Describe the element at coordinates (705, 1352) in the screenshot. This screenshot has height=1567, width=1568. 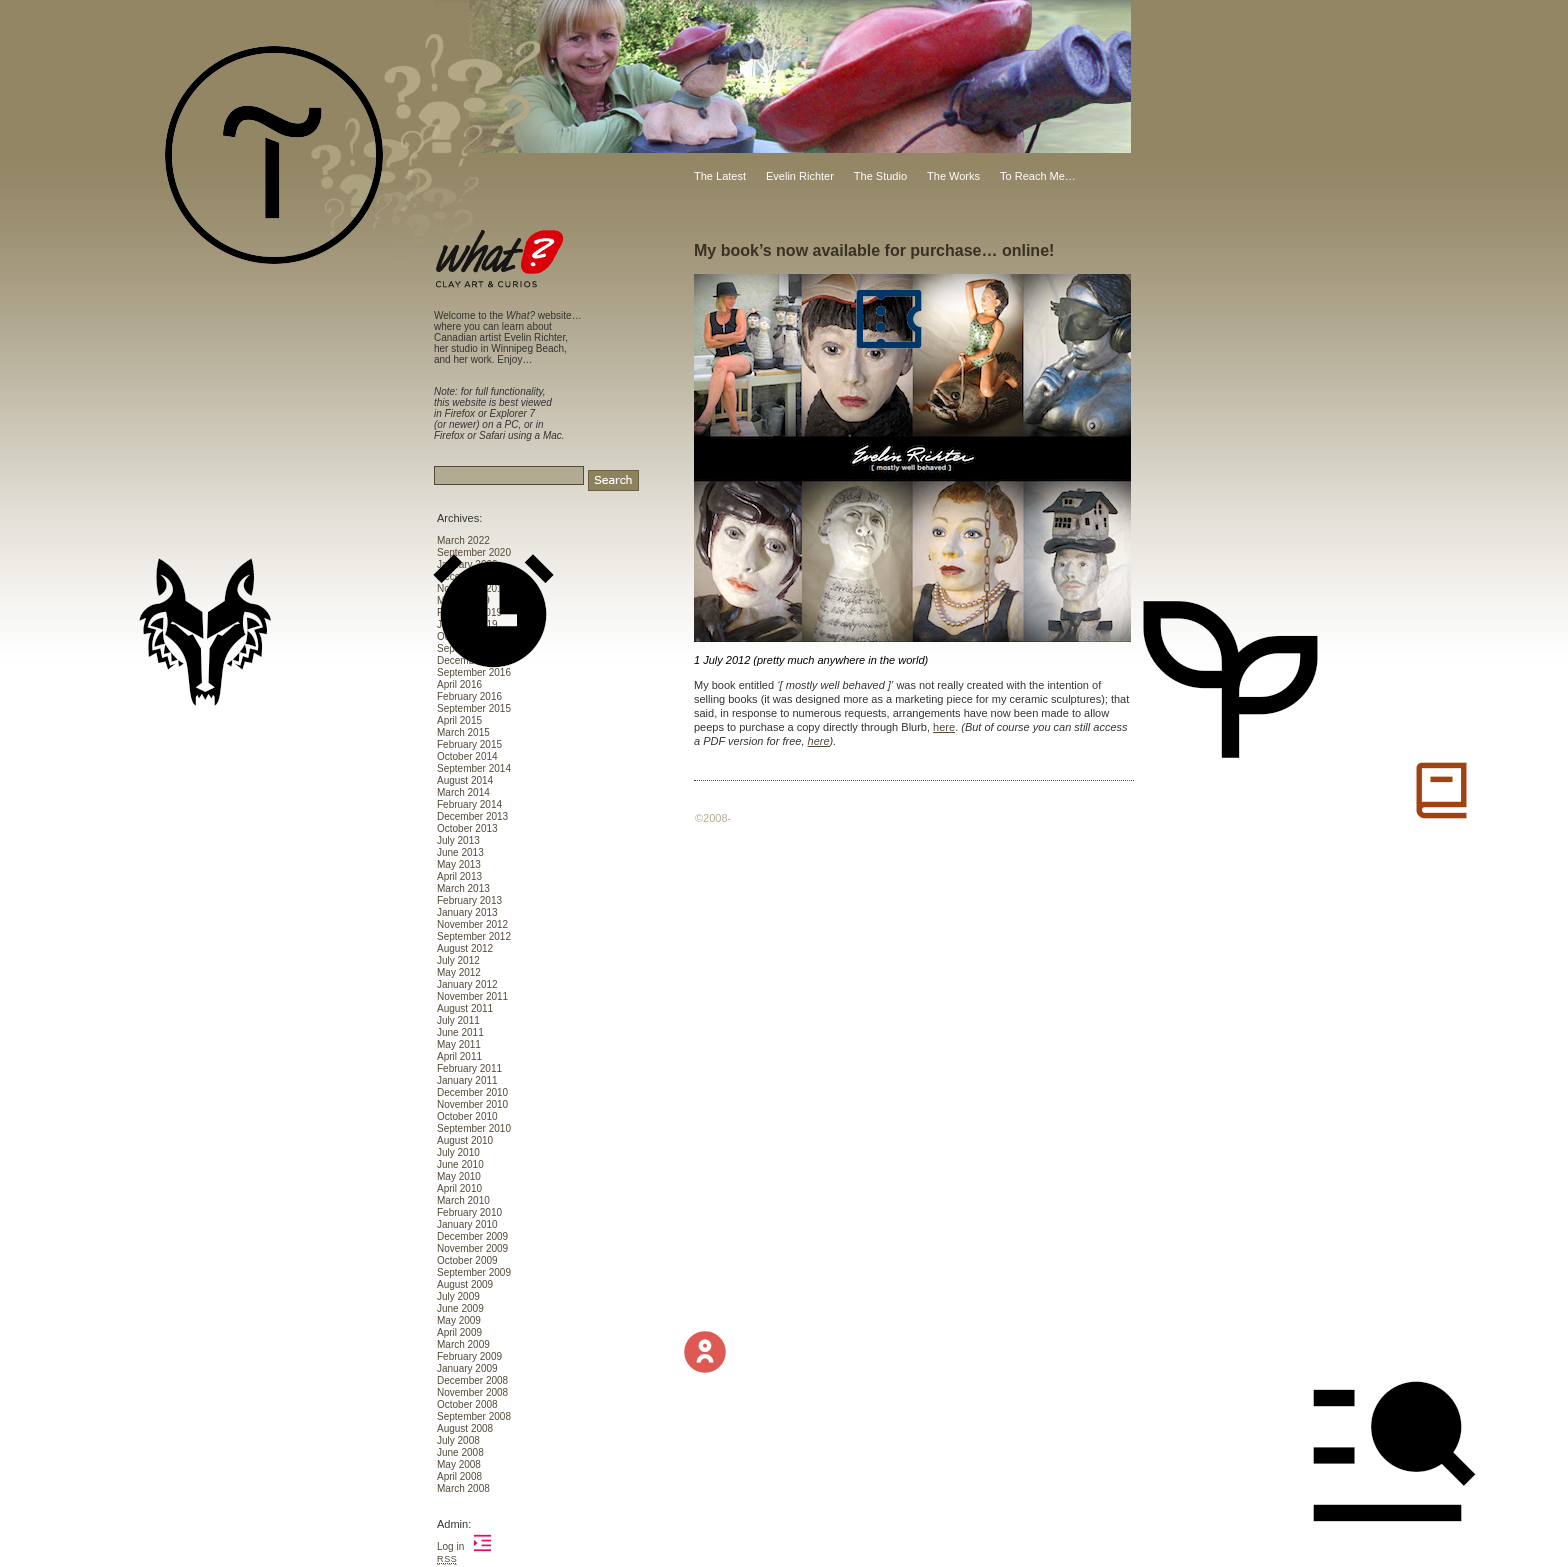
I see `access your account or profile` at that location.